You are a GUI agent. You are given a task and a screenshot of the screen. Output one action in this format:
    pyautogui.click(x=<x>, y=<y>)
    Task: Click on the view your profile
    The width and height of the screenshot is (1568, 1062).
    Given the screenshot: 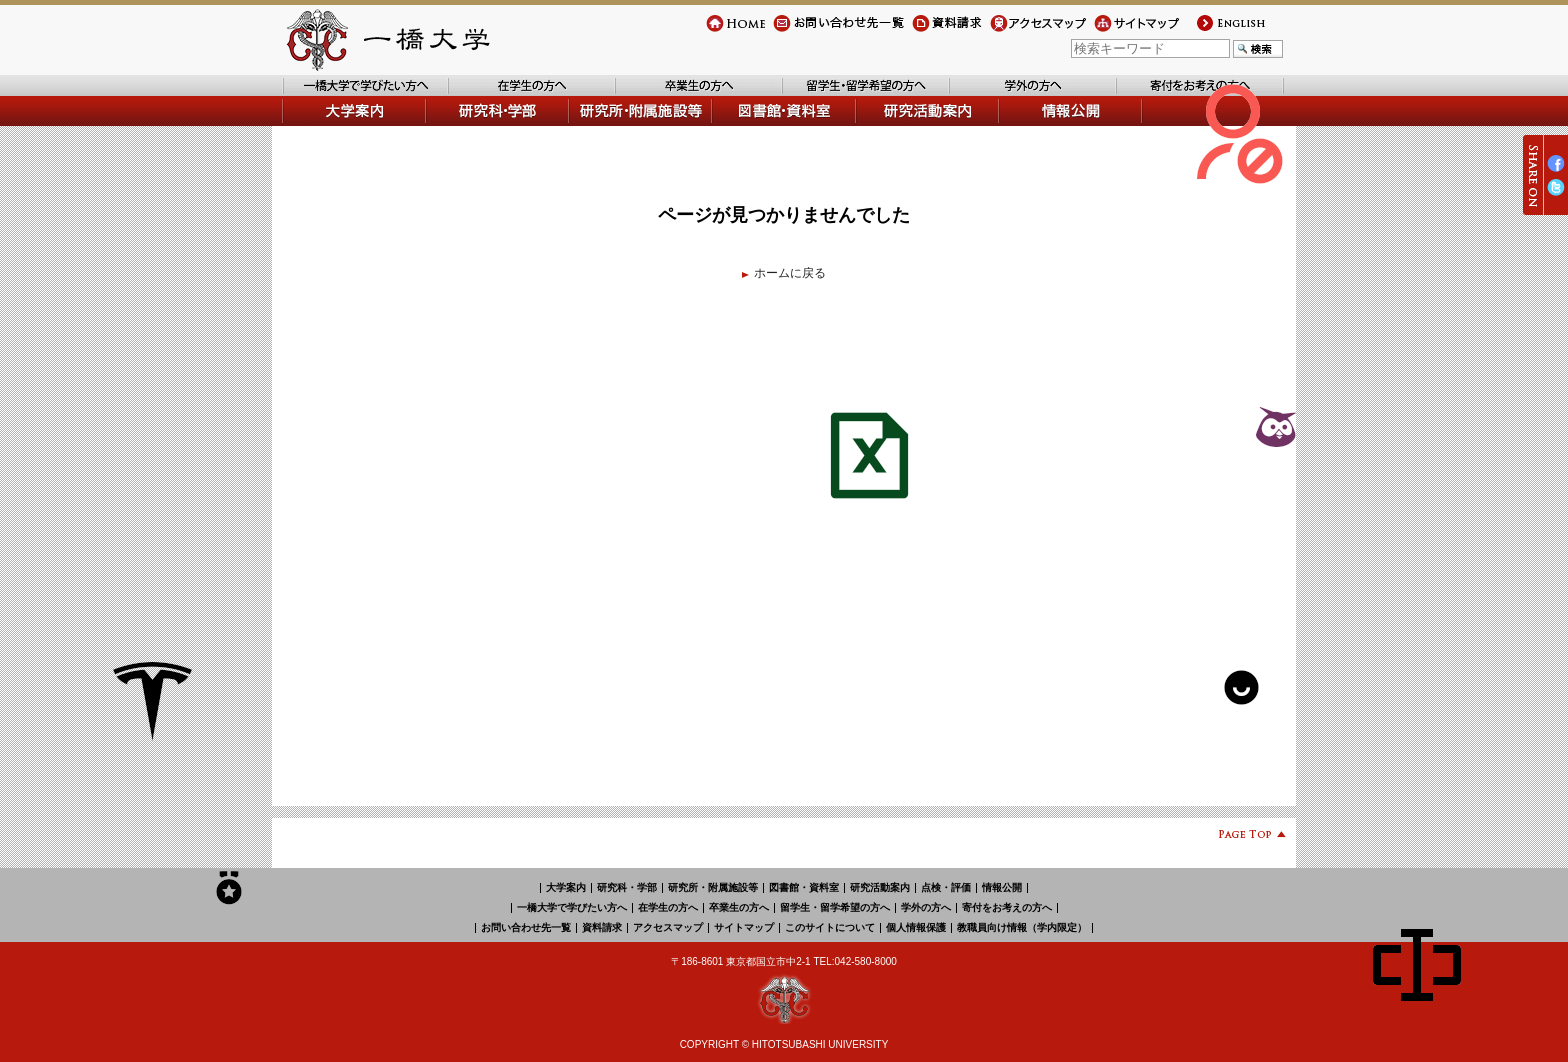 What is the action you would take?
    pyautogui.click(x=1241, y=687)
    